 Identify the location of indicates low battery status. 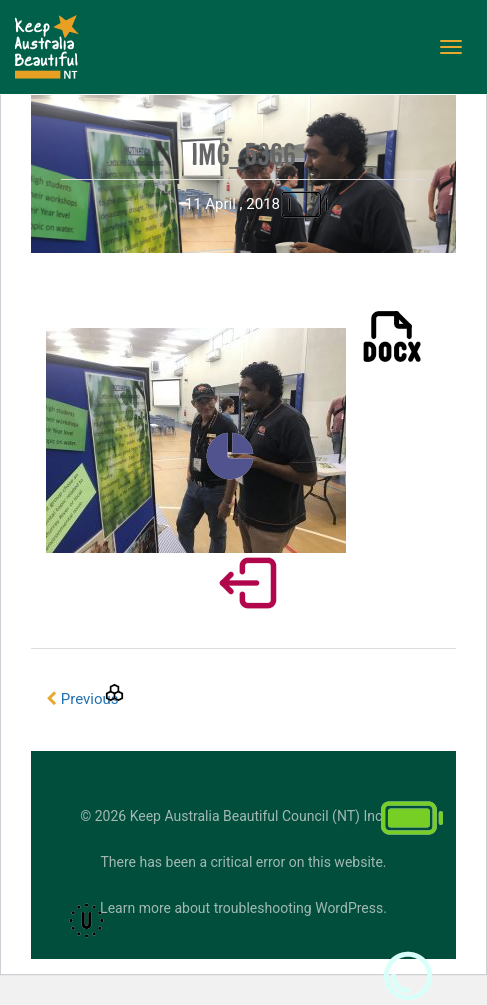
(303, 204).